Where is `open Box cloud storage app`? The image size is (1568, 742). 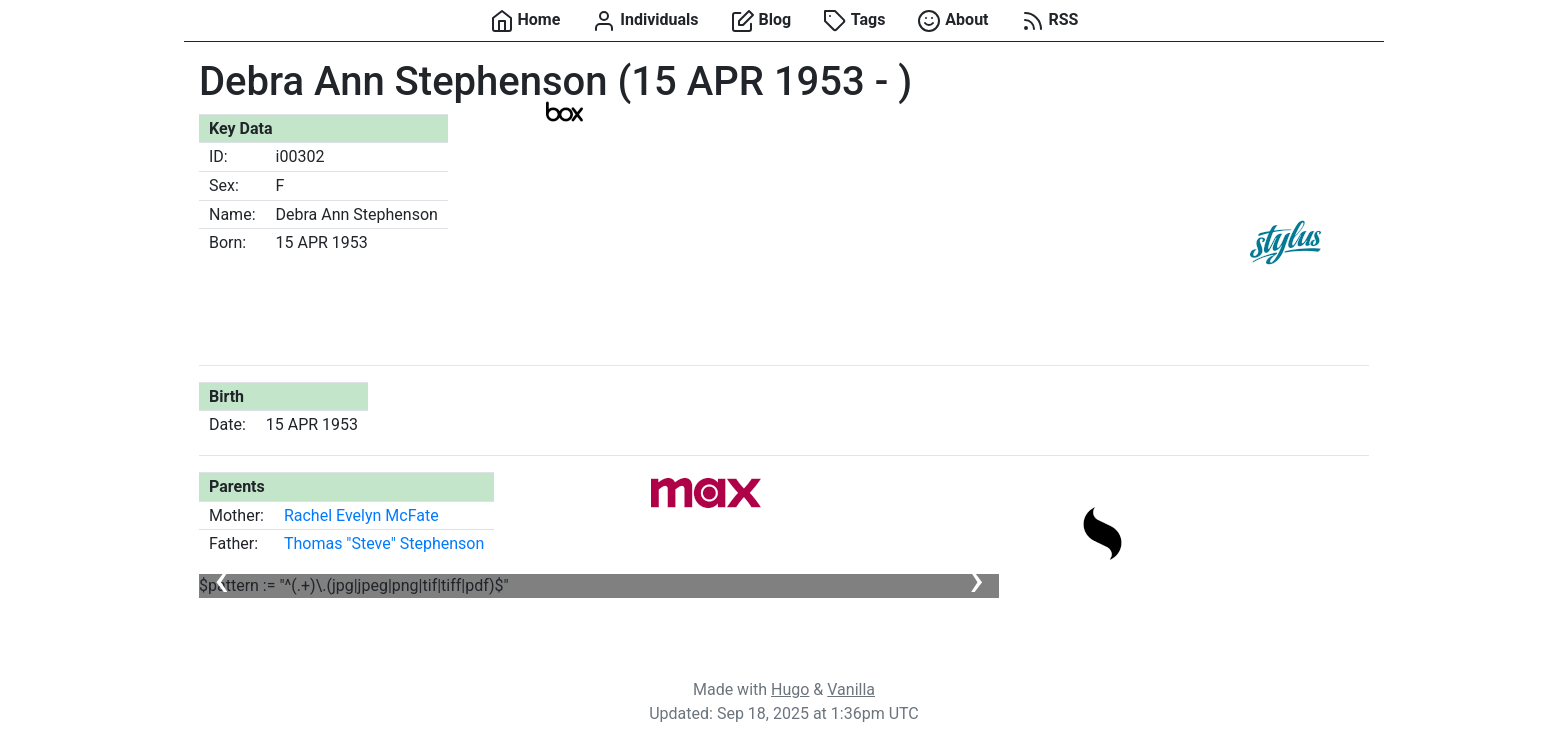 open Box cloud storage app is located at coordinates (564, 111).